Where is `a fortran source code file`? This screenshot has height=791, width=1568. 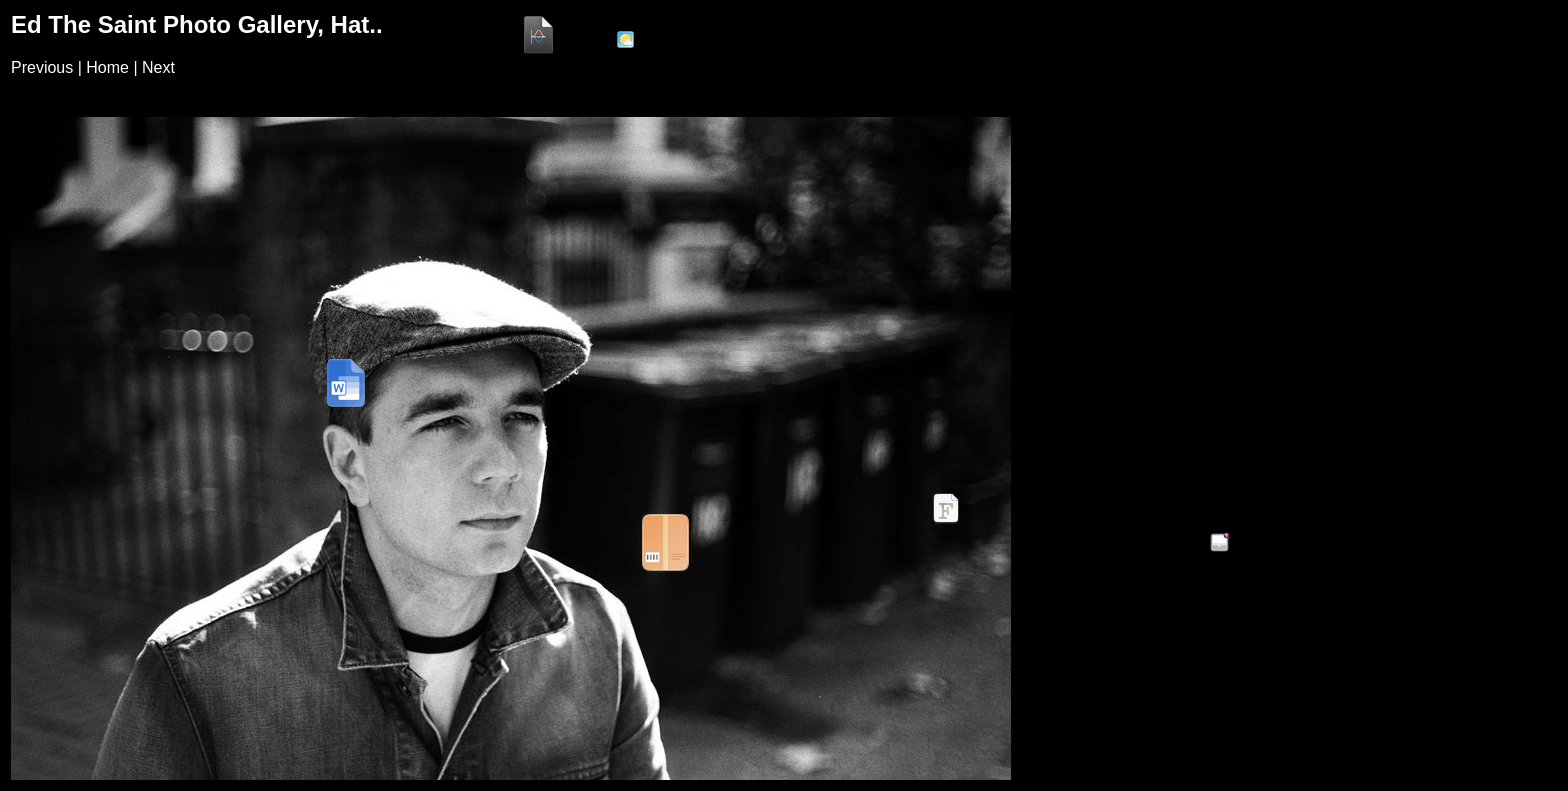
a fortran source code file is located at coordinates (946, 508).